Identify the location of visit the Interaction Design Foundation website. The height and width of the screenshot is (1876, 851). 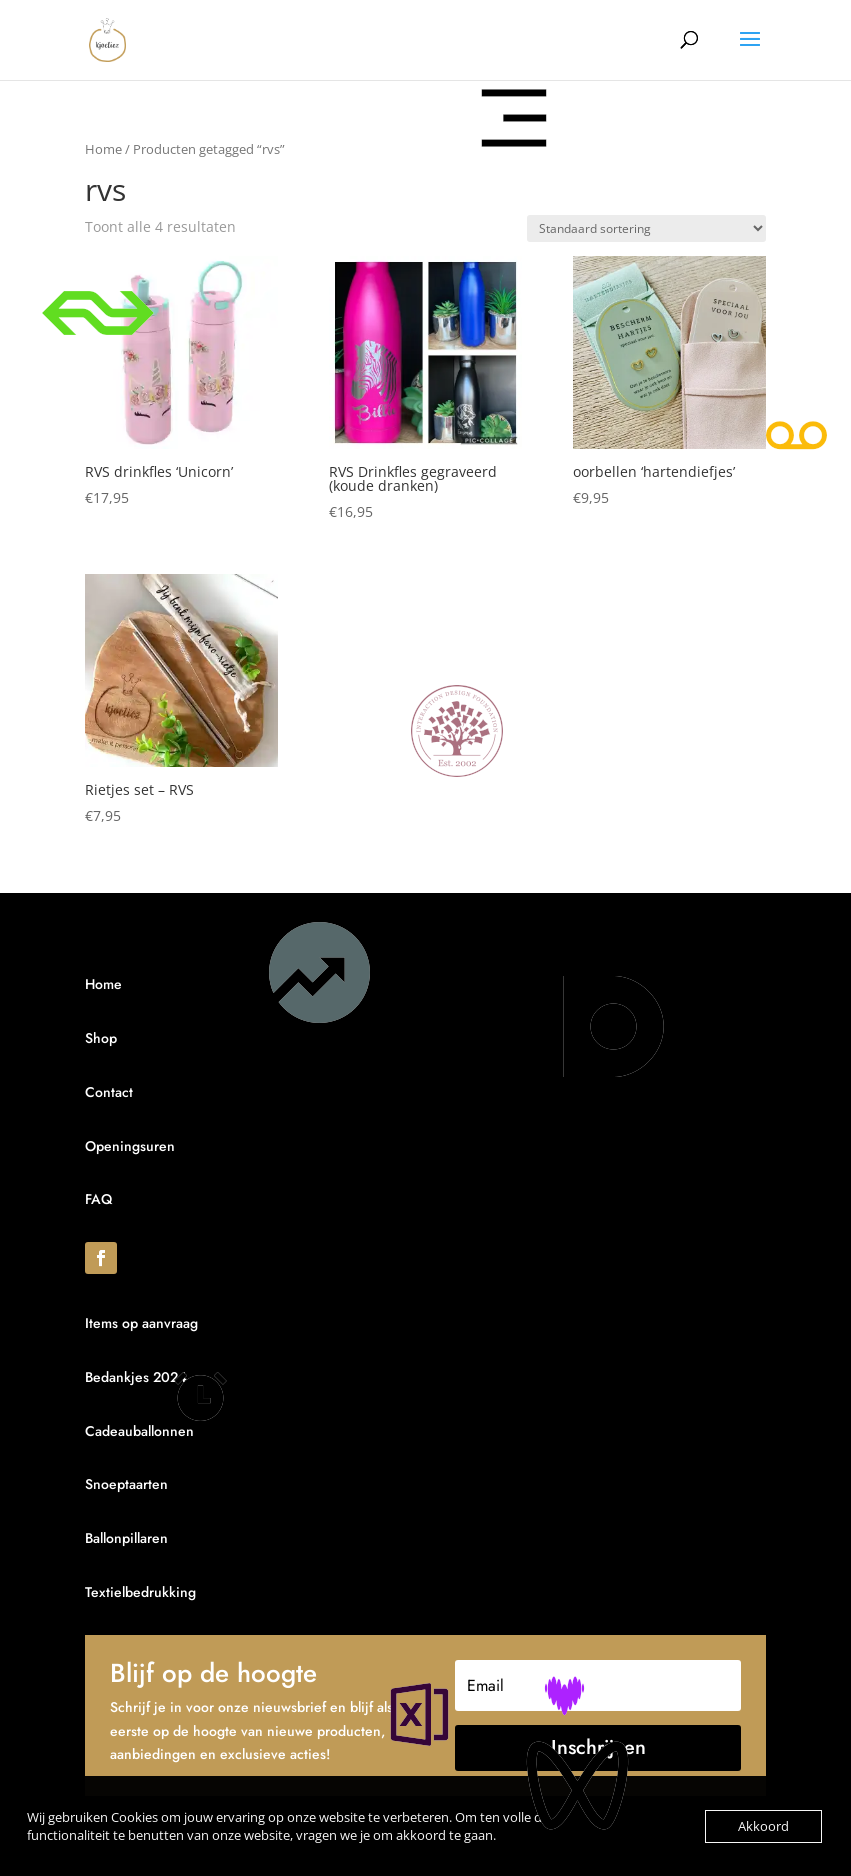
(457, 731).